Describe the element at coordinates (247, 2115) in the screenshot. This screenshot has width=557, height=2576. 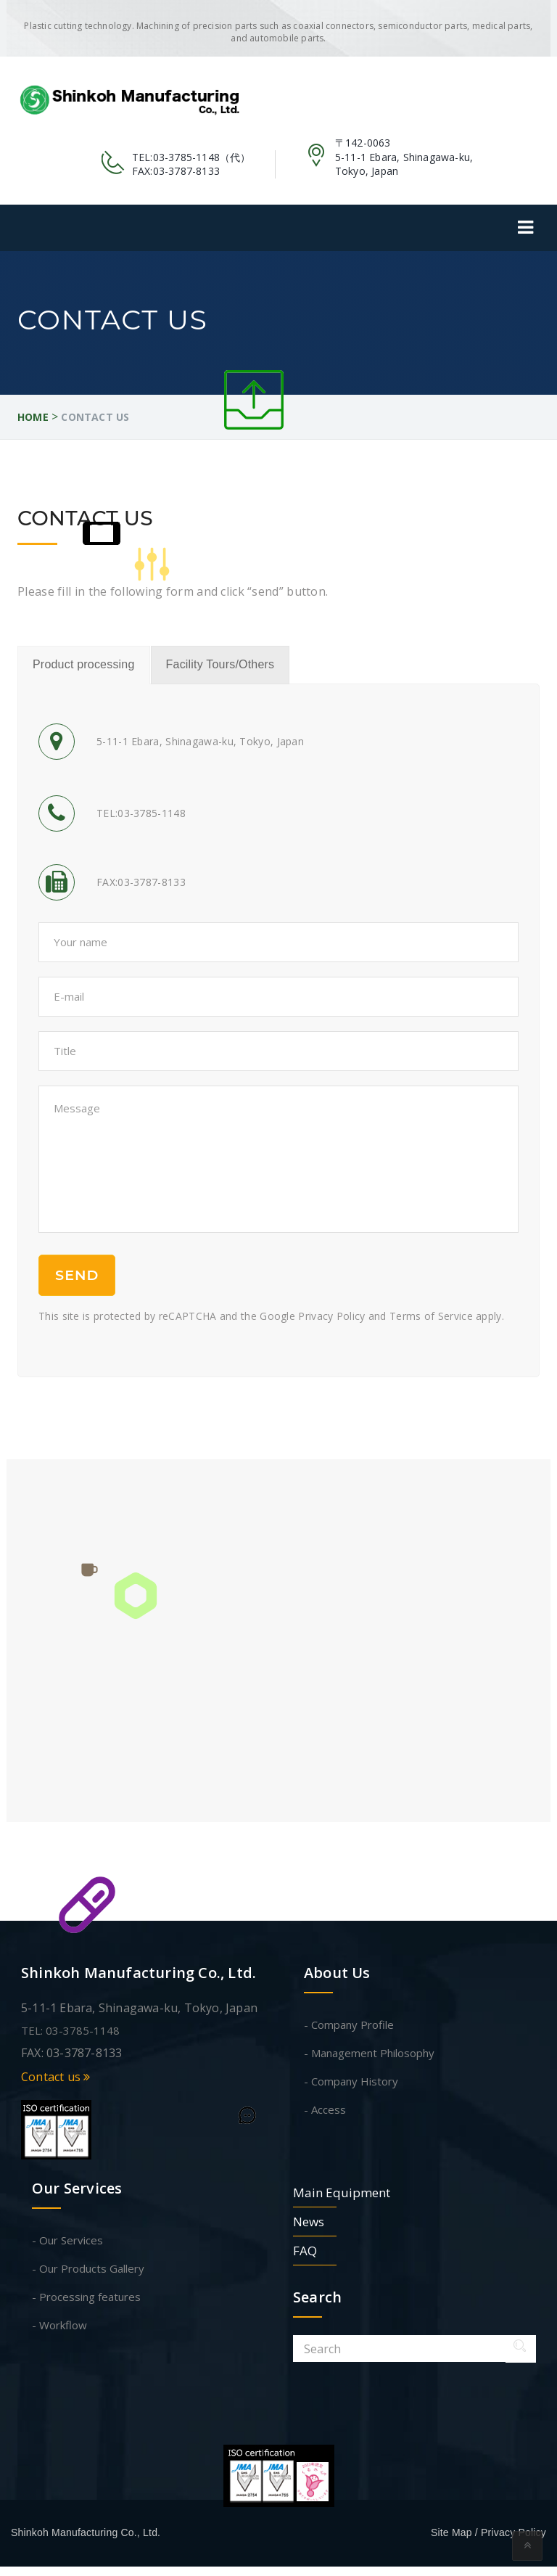
I see `open messaging or chat` at that location.